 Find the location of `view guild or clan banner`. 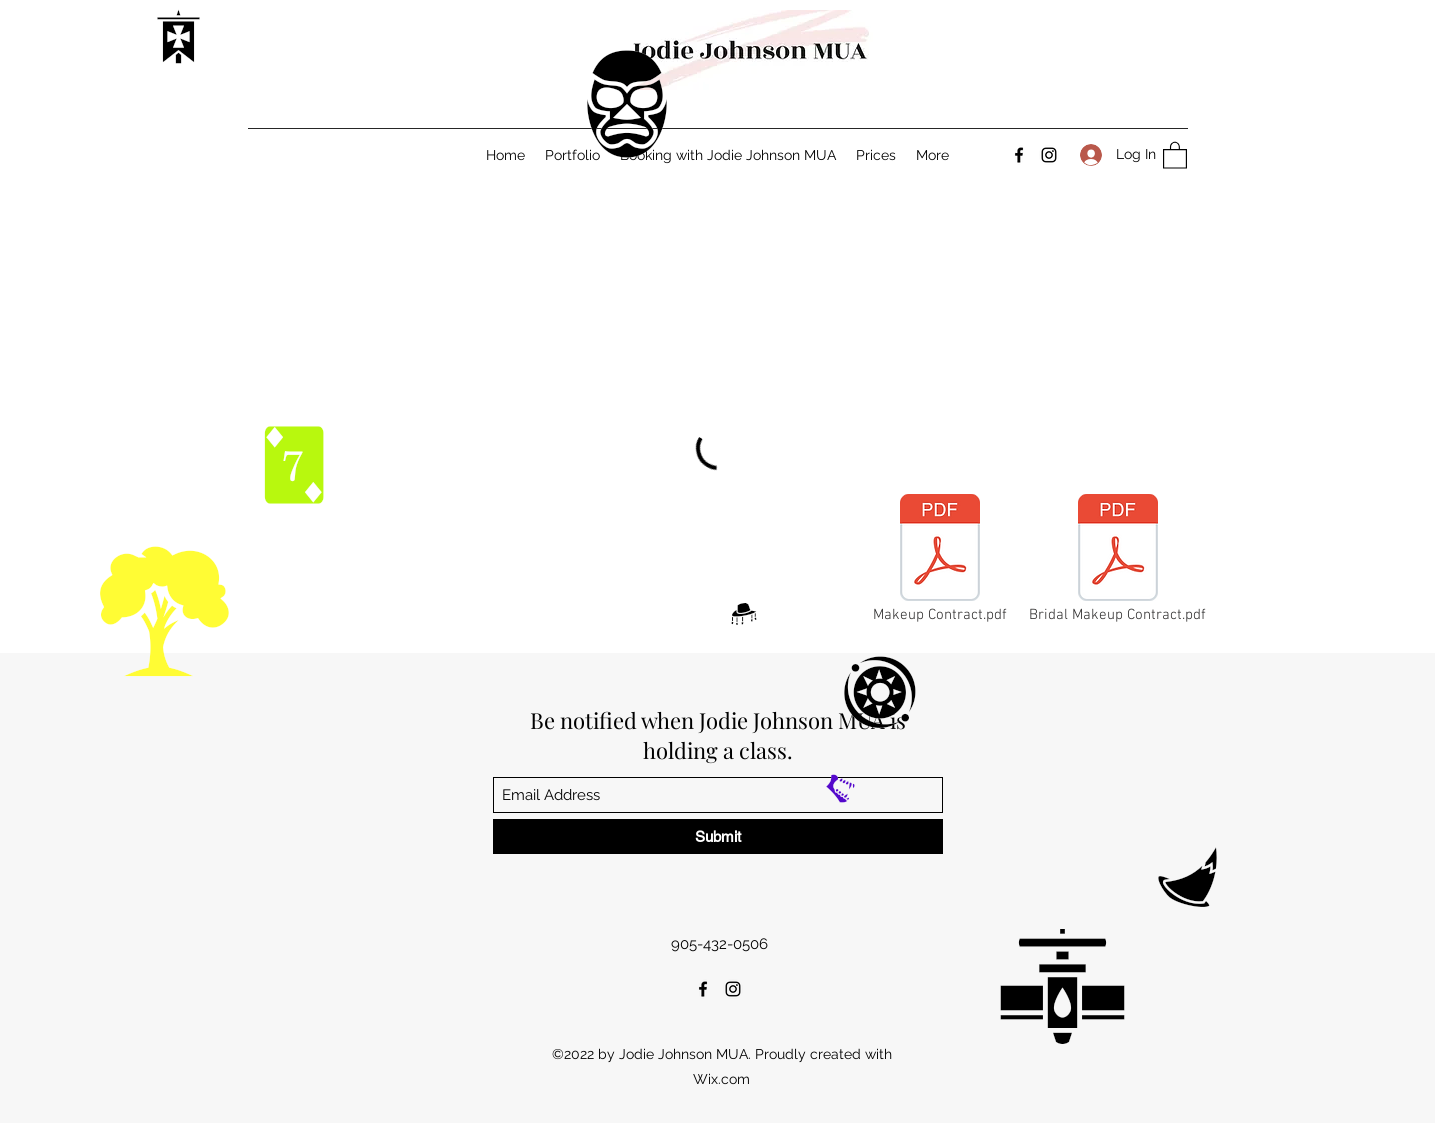

view guild or clan banner is located at coordinates (178, 36).